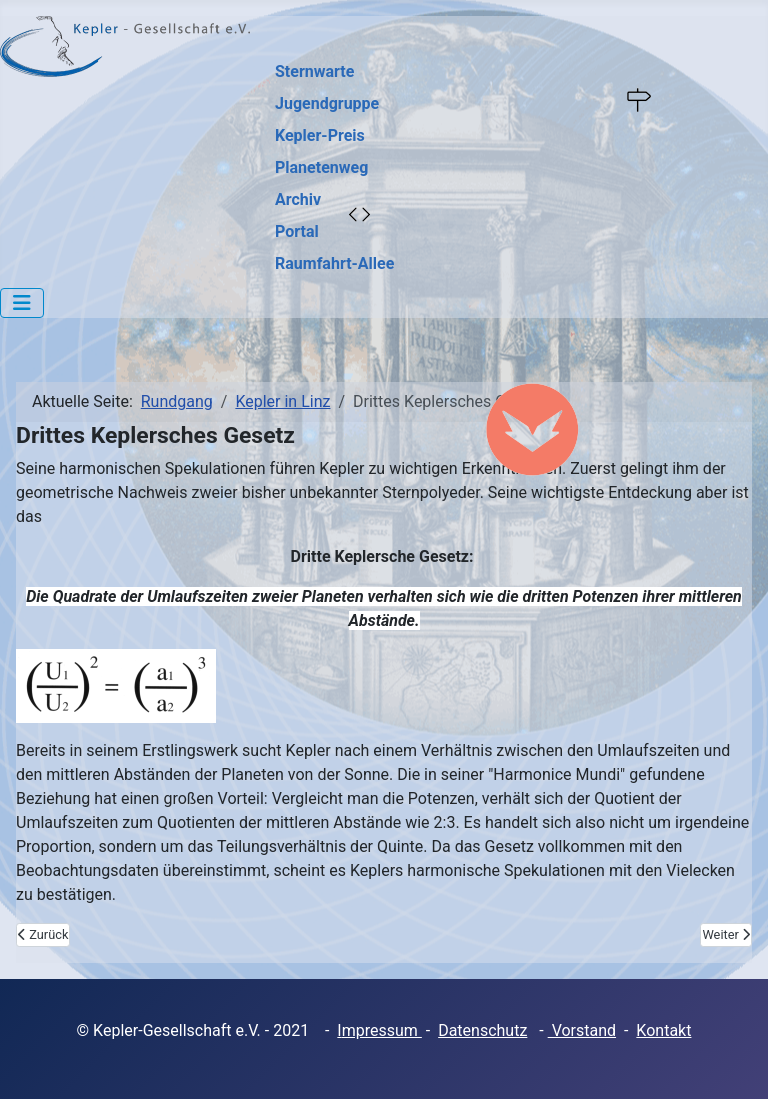  I want to click on indicates membership in discord's hypesquad brilliance house, so click(532, 429).